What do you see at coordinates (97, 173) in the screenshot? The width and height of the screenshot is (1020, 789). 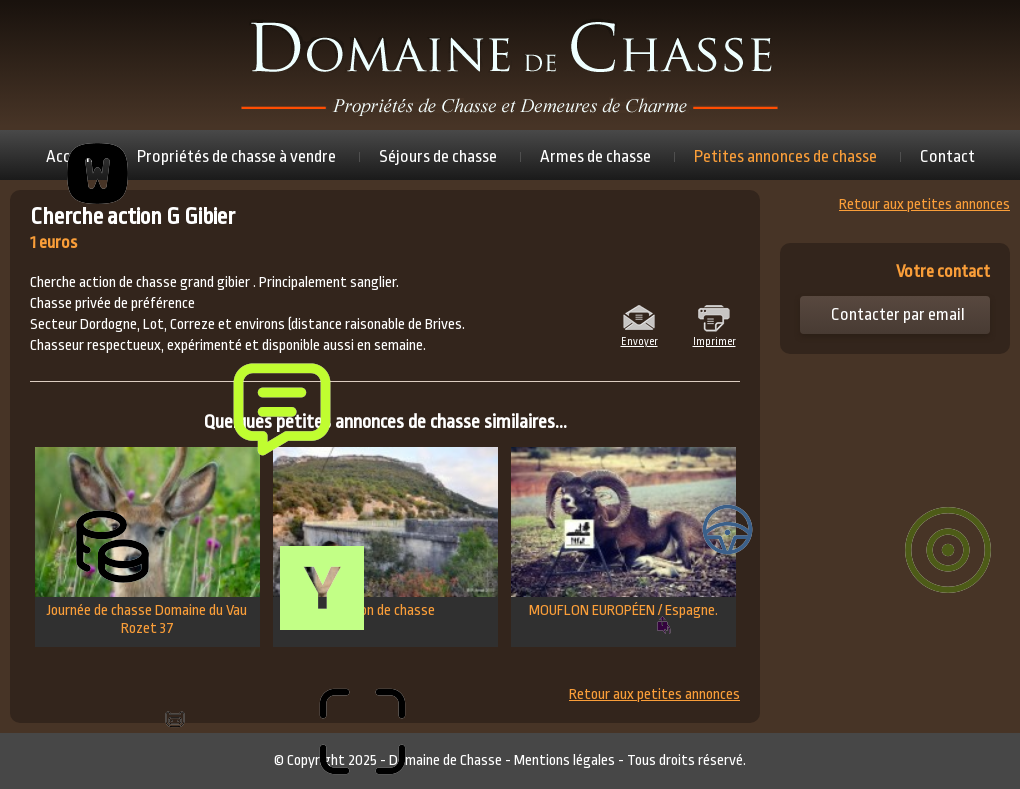 I see `app icon for a service or brand starting with "W"` at bounding box center [97, 173].